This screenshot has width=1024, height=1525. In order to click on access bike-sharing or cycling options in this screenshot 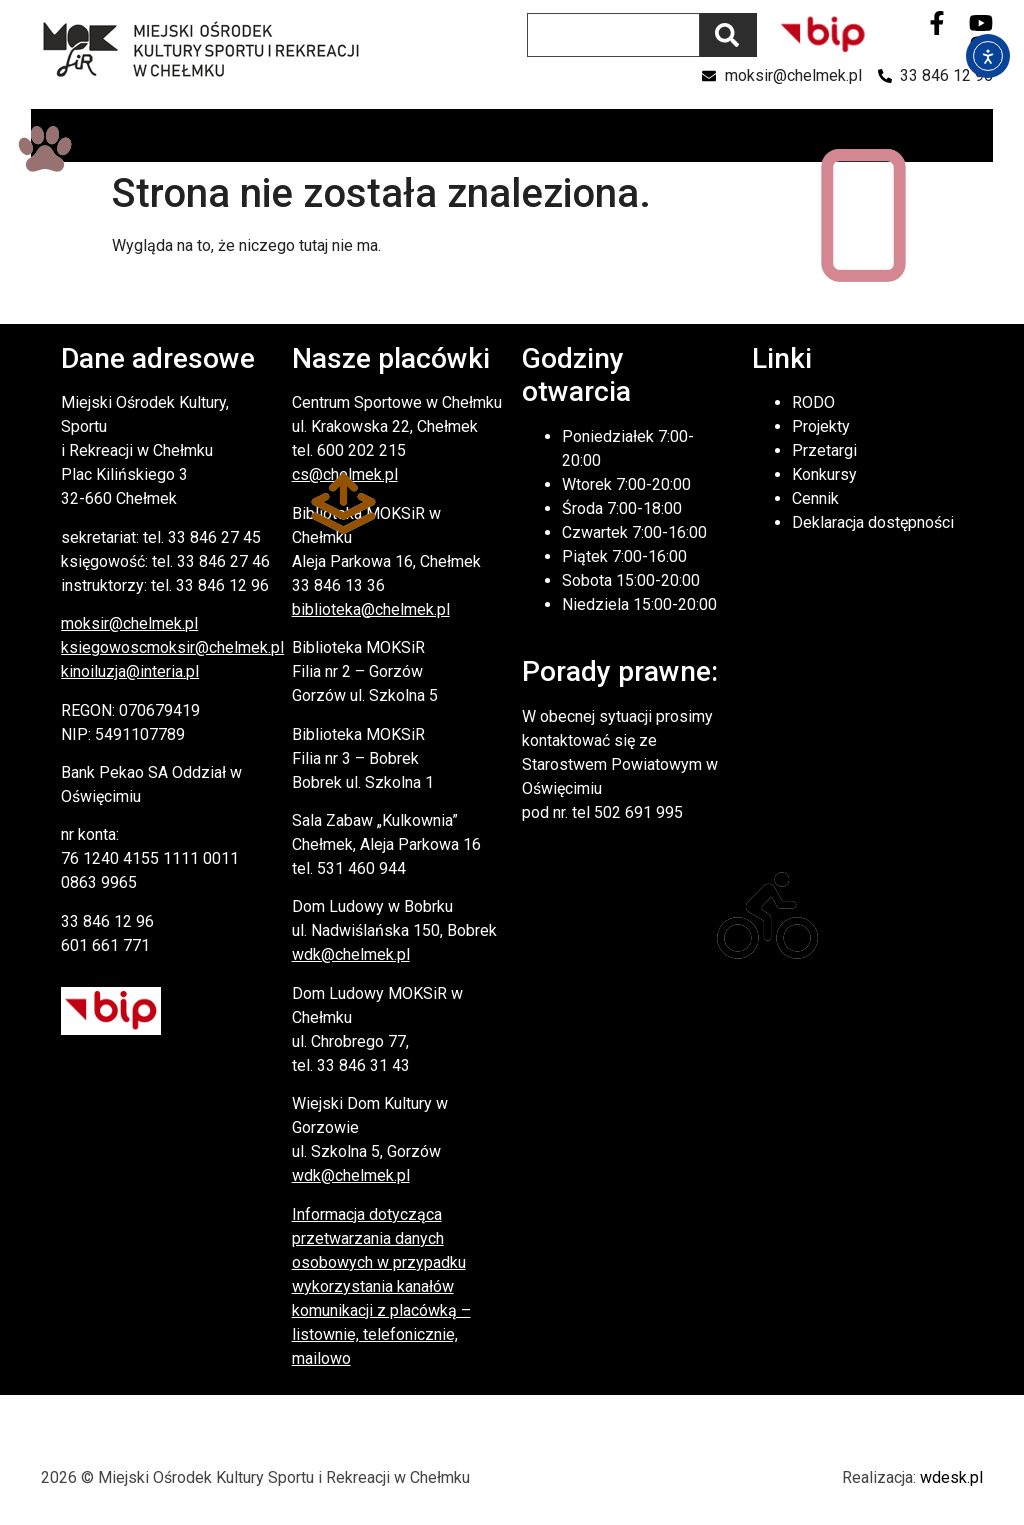, I will do `click(767, 915)`.